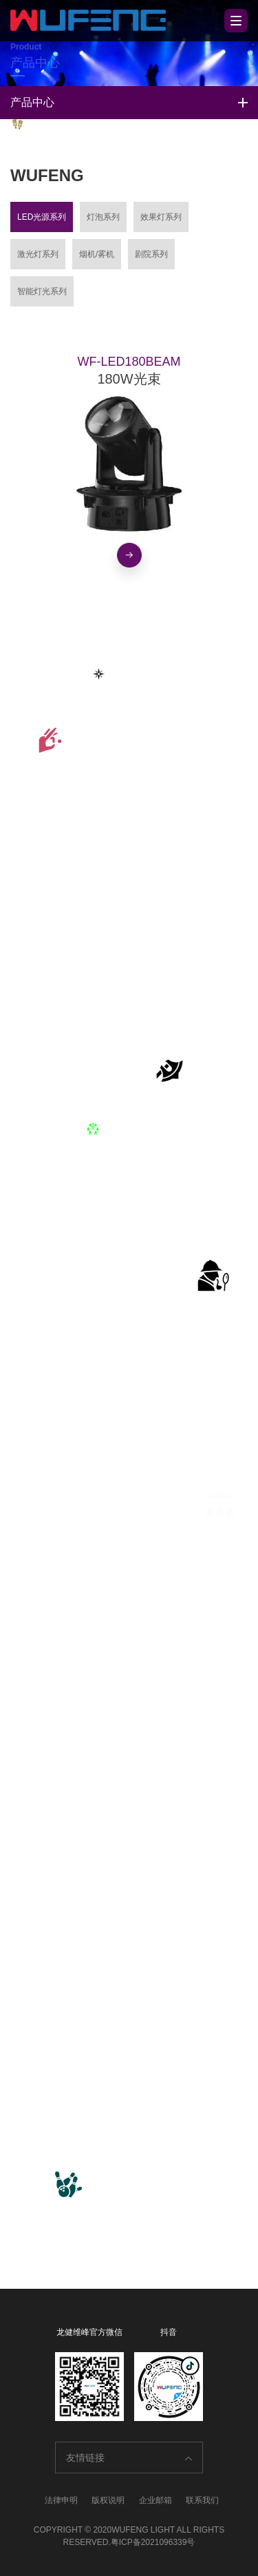 The image size is (258, 2576). What do you see at coordinates (17, 124) in the screenshot?
I see `access swimming or diving activities` at bounding box center [17, 124].